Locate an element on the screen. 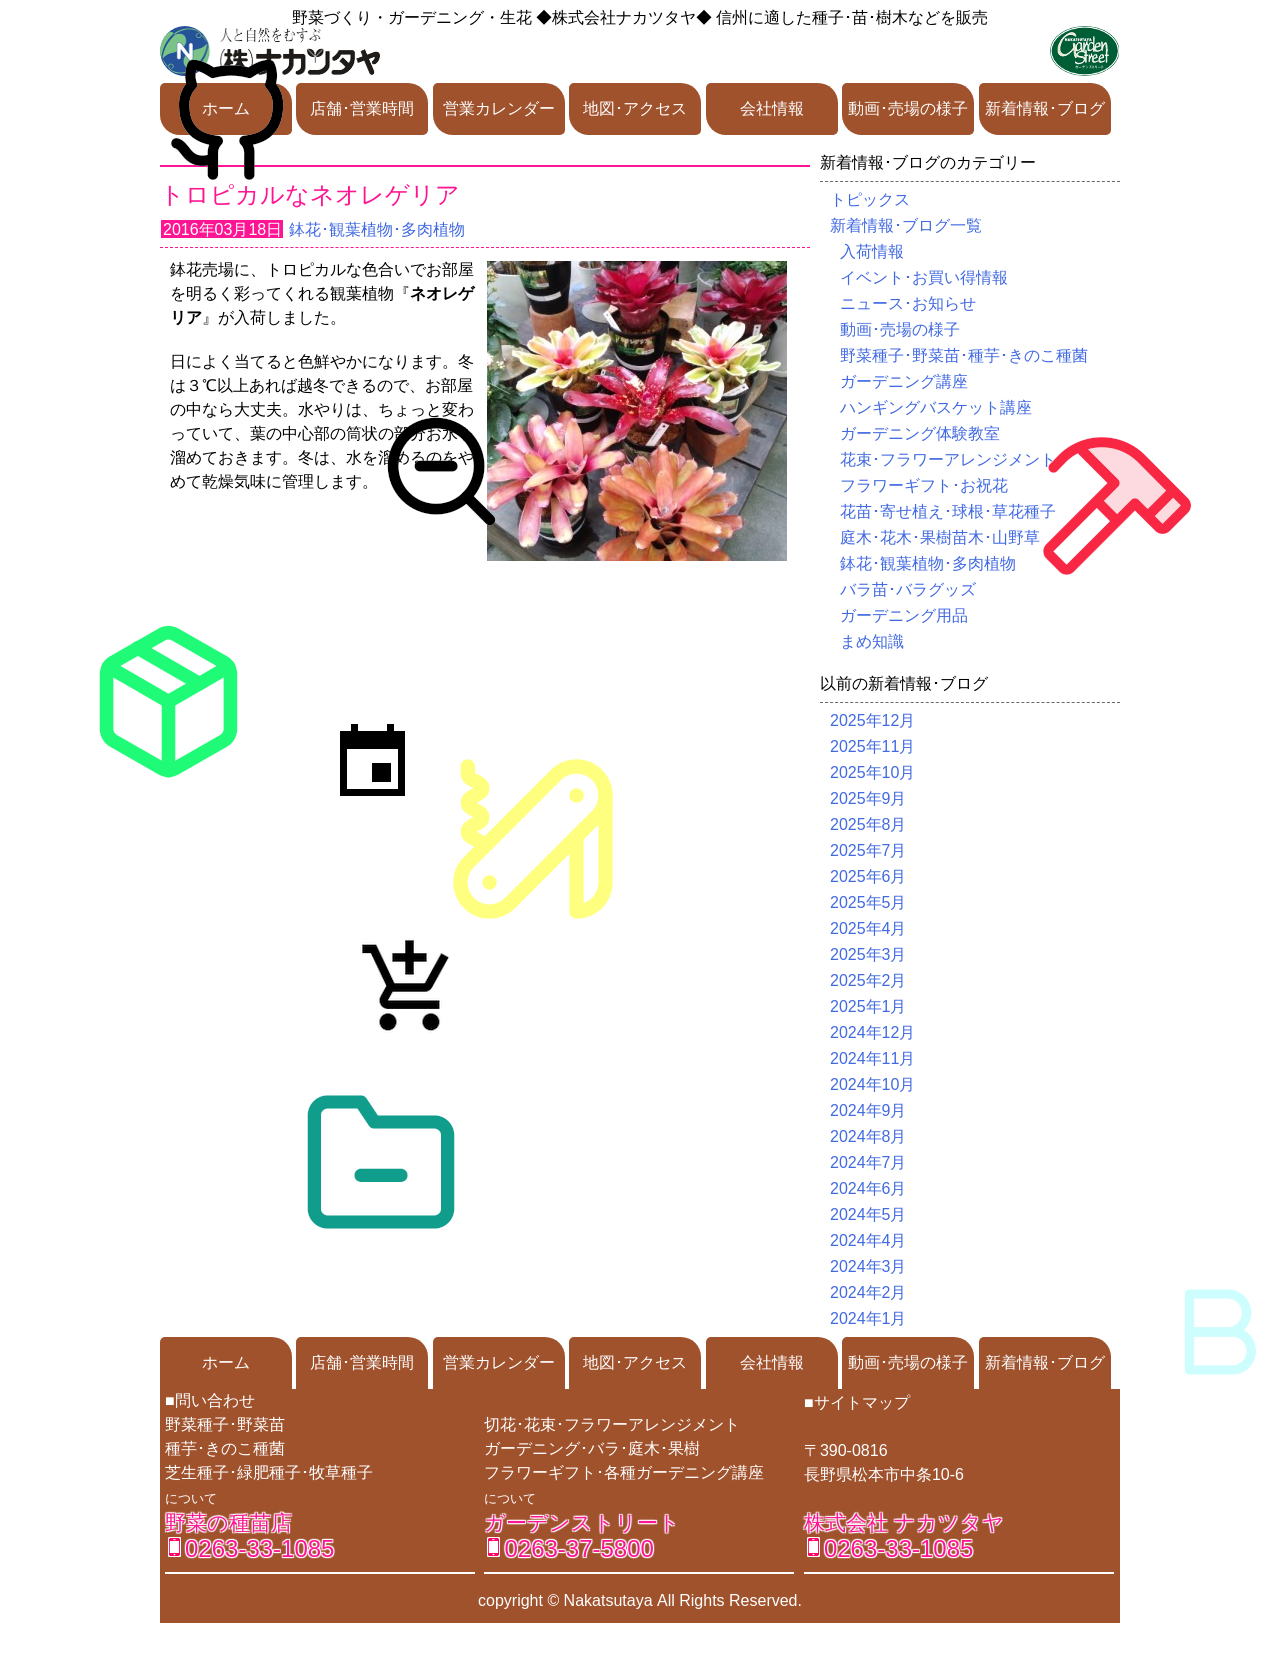  access multi-tool or utility functions is located at coordinates (533, 839).